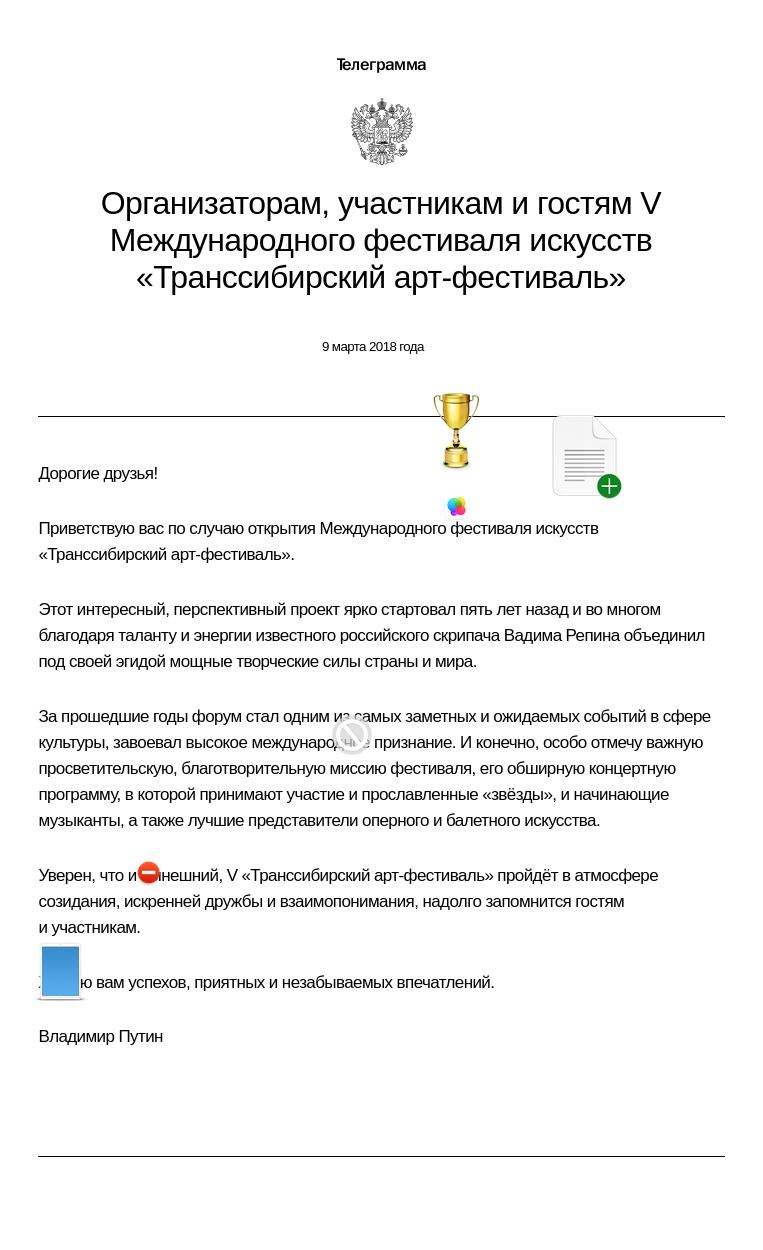 Image resolution: width=763 pixels, height=1250 pixels. Describe the element at coordinates (105, 839) in the screenshot. I see `indicates a private or restricted folder` at that location.